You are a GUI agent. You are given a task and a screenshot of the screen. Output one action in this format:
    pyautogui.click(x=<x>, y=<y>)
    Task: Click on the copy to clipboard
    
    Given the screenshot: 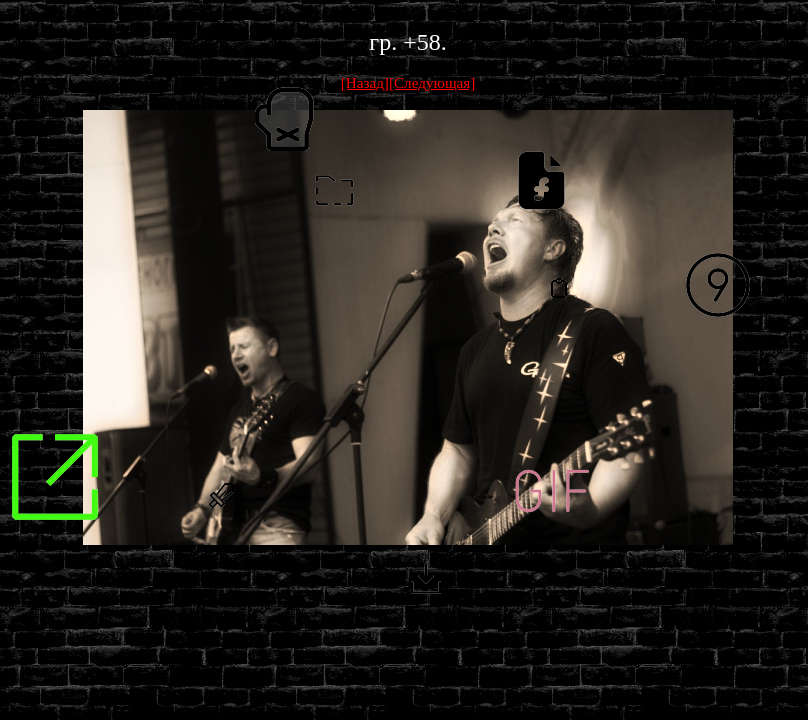 What is the action you would take?
    pyautogui.click(x=559, y=288)
    